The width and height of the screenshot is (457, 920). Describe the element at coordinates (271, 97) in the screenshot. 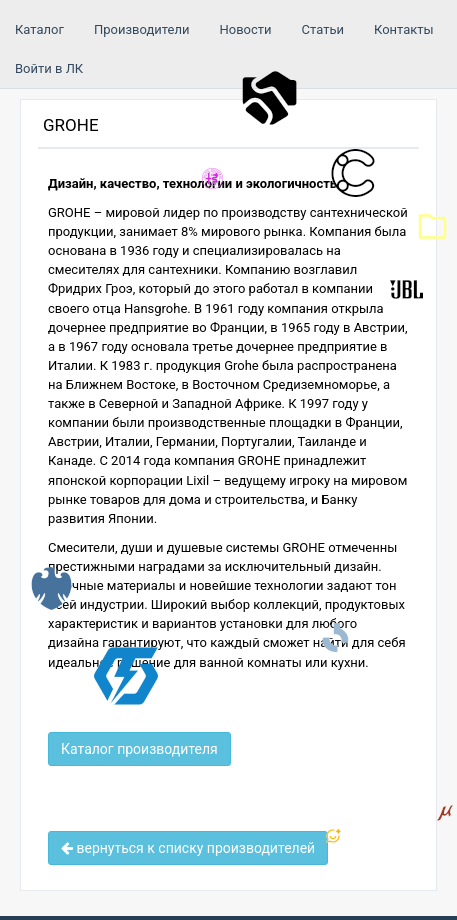

I see `indicates a partnership or collaboration` at that location.